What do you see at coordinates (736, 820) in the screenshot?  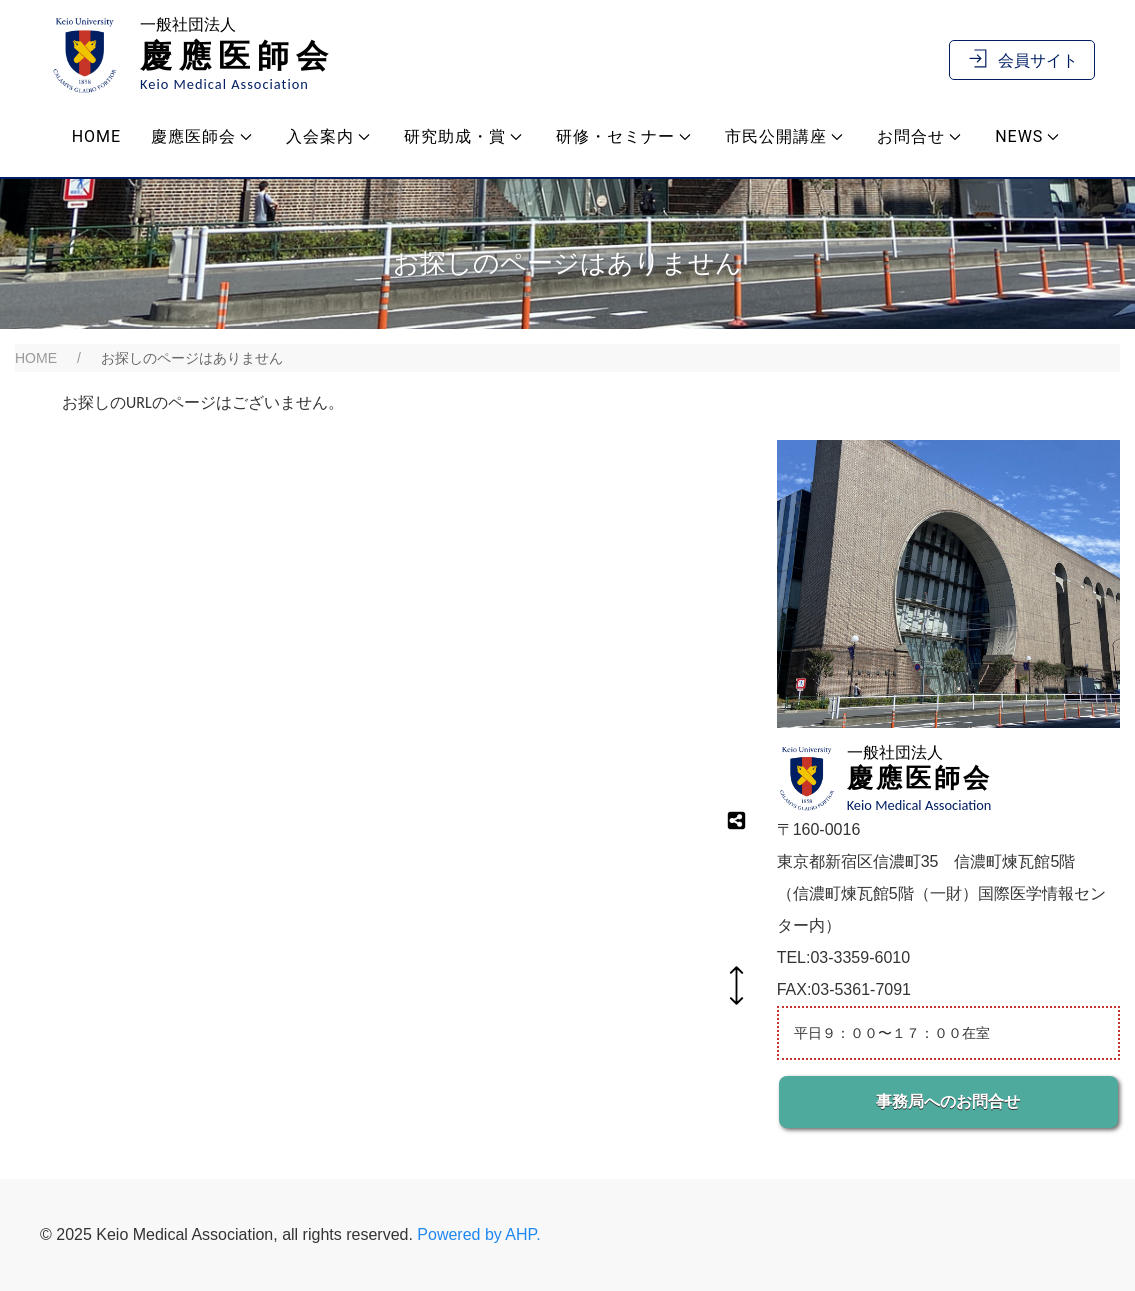 I see `share content to social media or other apps` at bounding box center [736, 820].